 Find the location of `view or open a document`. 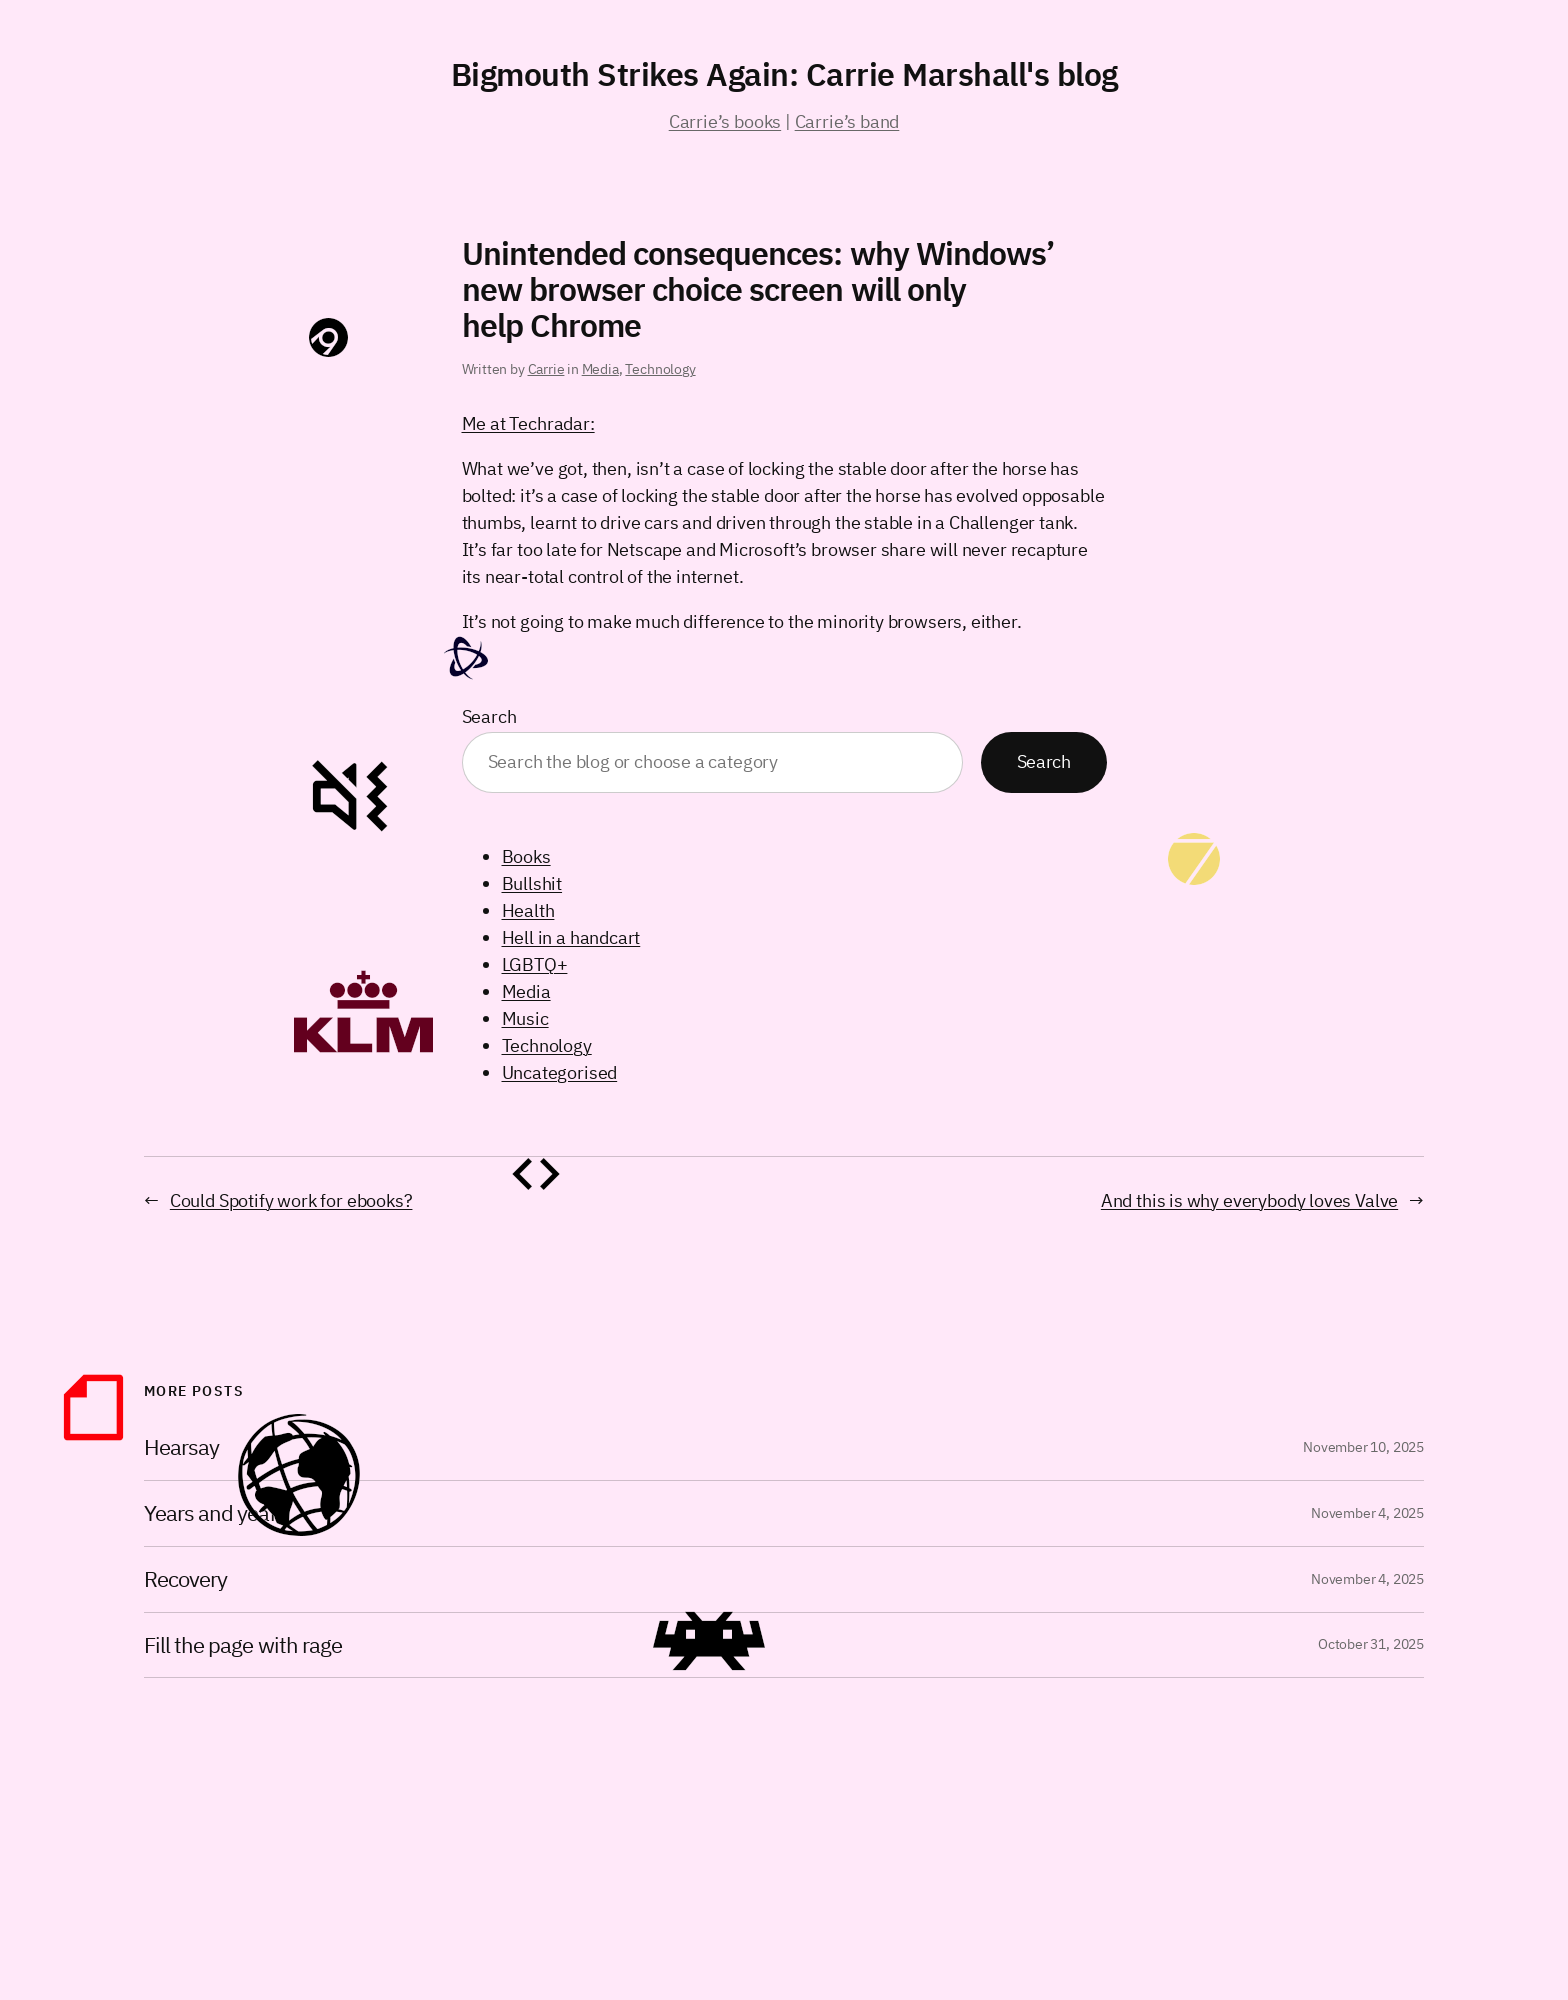

view or open a document is located at coordinates (93, 1407).